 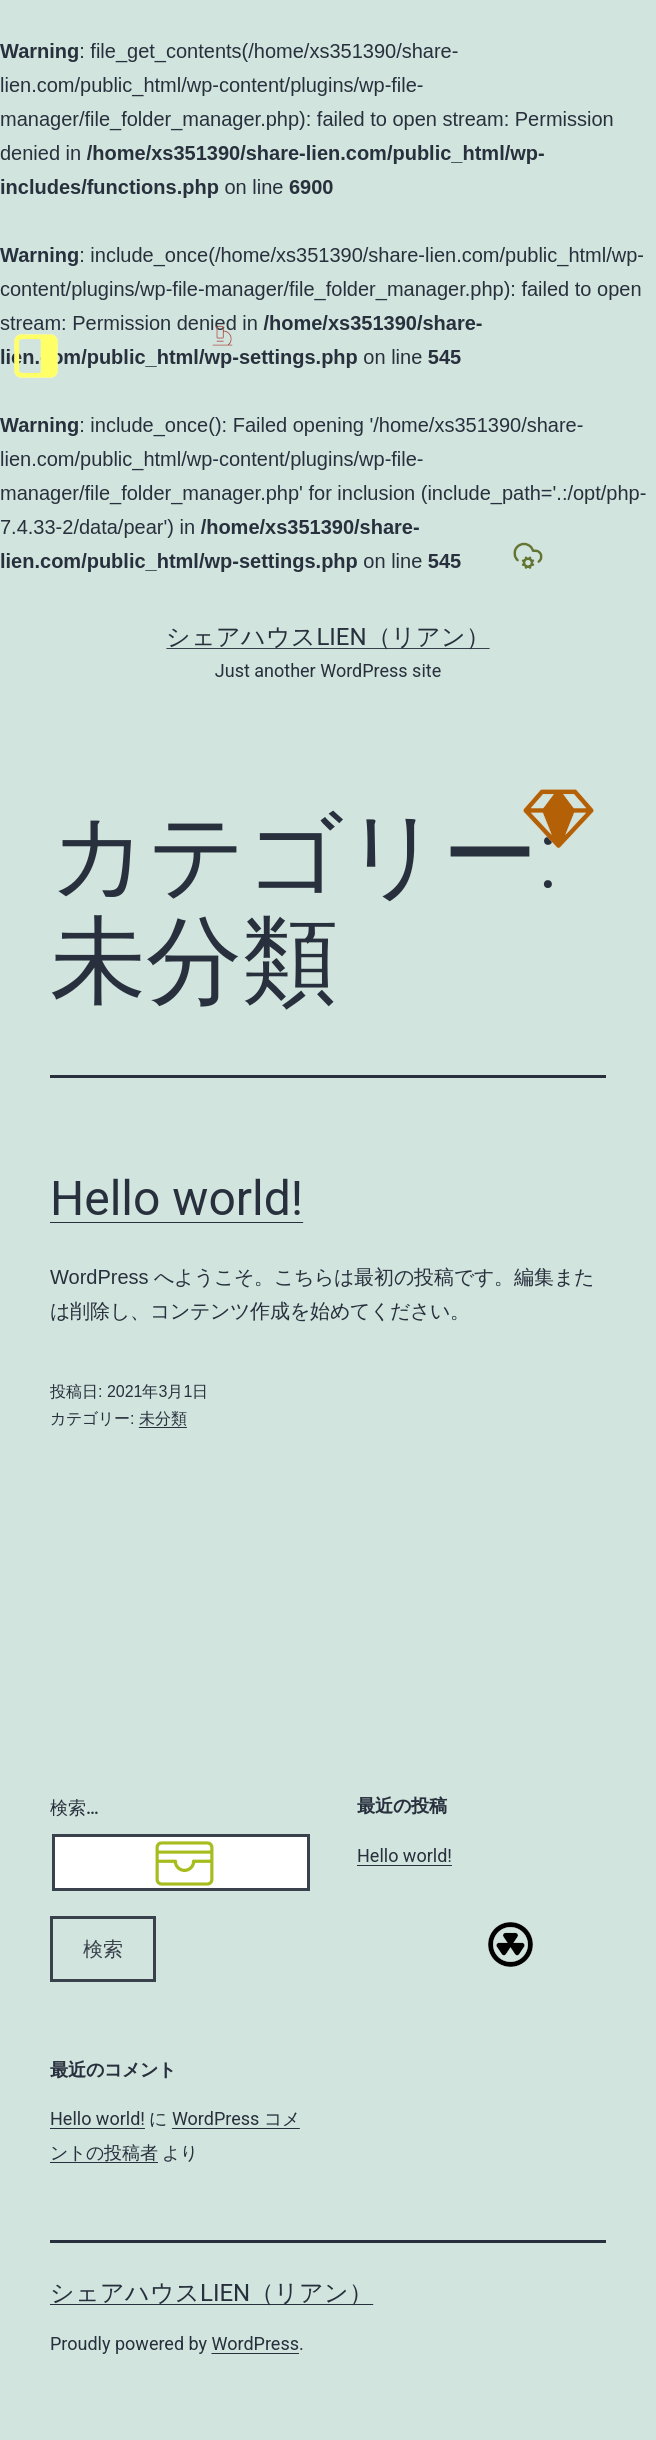 What do you see at coordinates (184, 1863) in the screenshot?
I see `access your wallet or payment cards` at bounding box center [184, 1863].